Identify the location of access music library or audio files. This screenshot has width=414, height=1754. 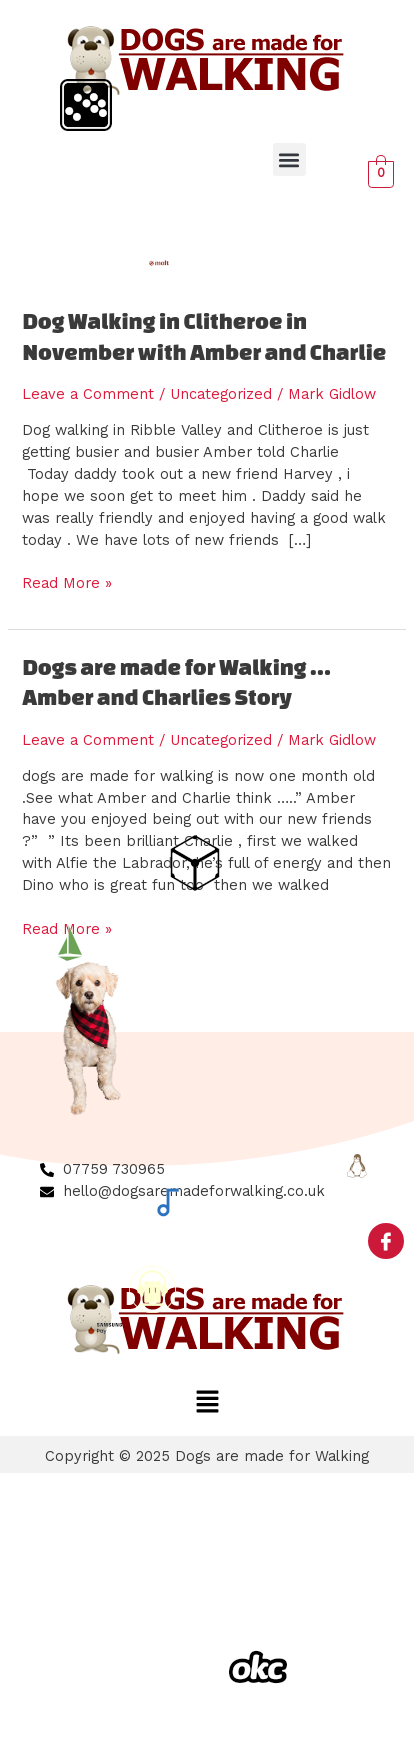
(166, 1202).